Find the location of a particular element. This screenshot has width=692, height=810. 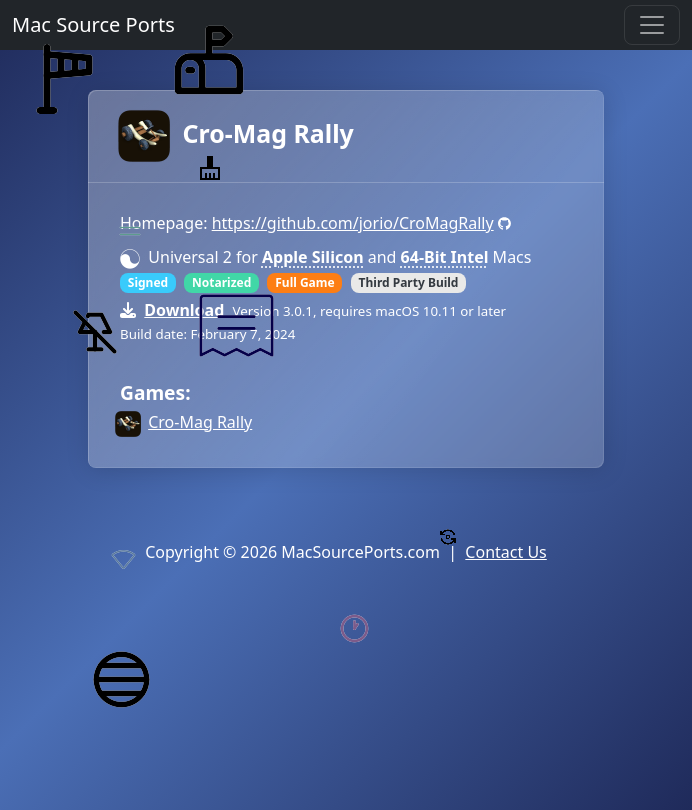

indicates equality or comparison between values is located at coordinates (130, 231).